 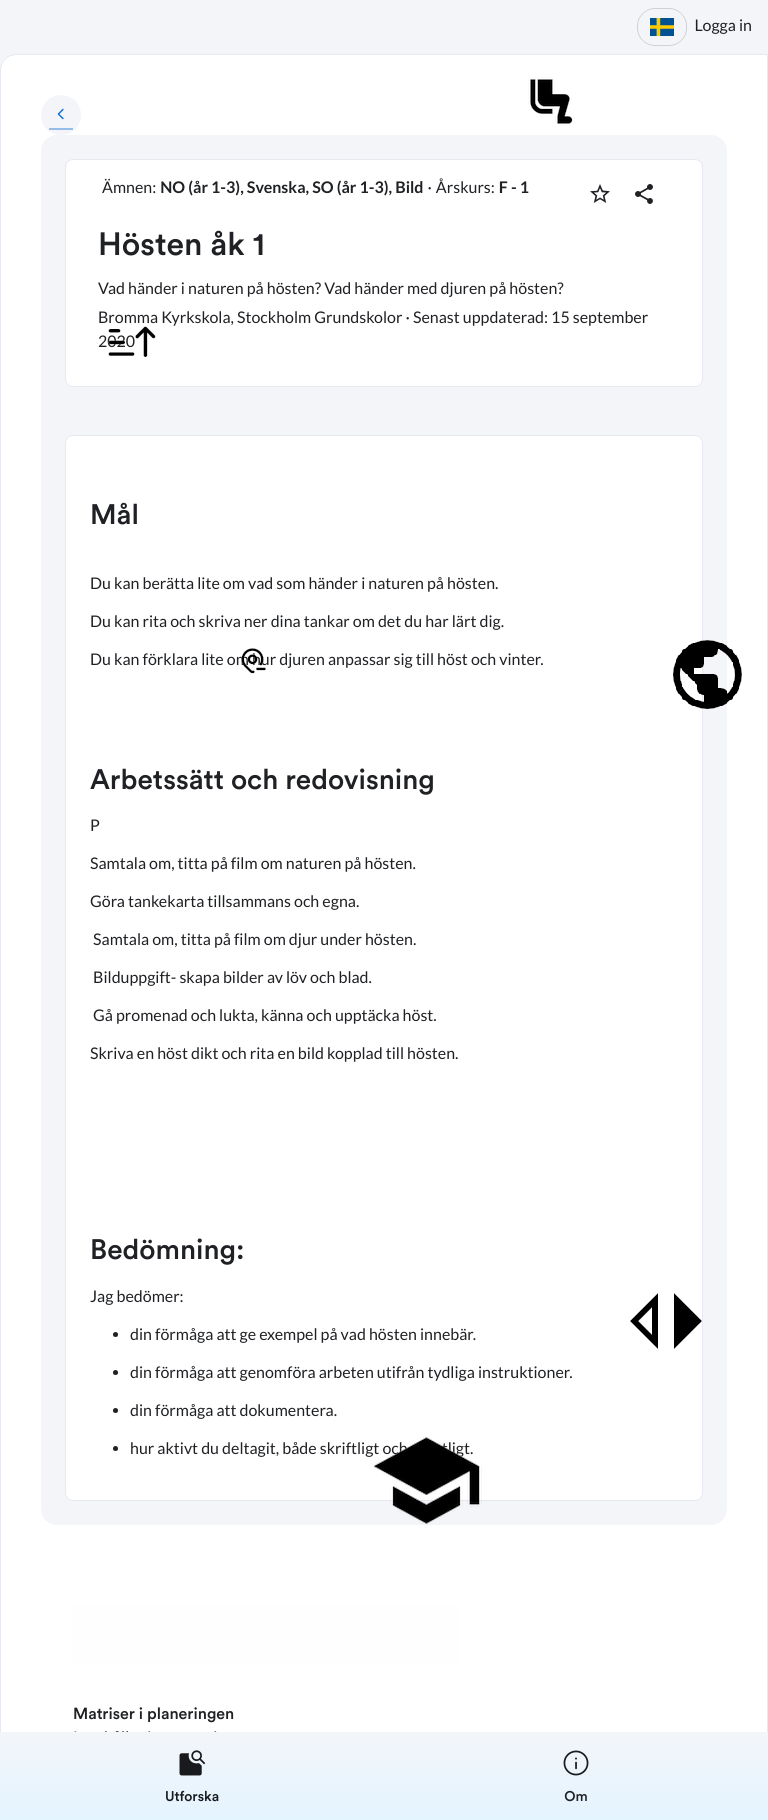 I want to click on switch to the left panel or view, so click(x=666, y=1321).